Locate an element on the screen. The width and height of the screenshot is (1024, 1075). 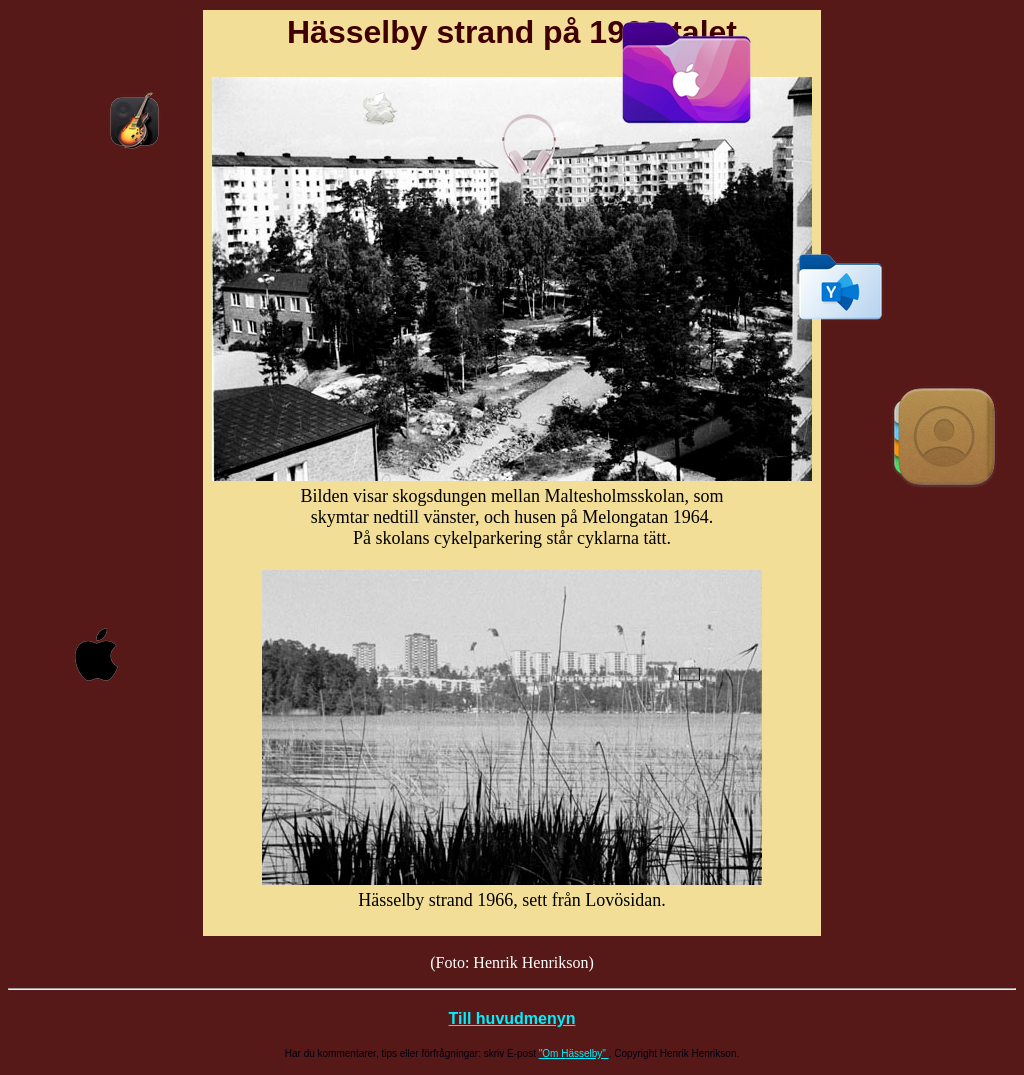
open folder containing Microsoft Yammer files is located at coordinates (840, 289).